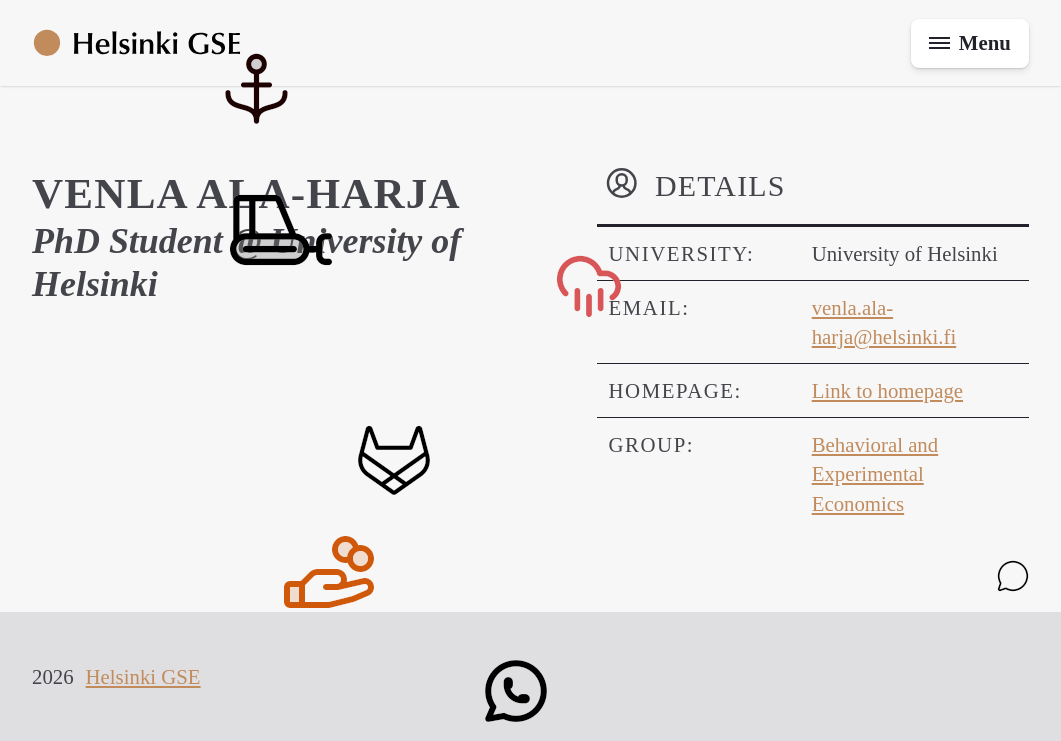  I want to click on open a chat or messaging feature, so click(1013, 576).